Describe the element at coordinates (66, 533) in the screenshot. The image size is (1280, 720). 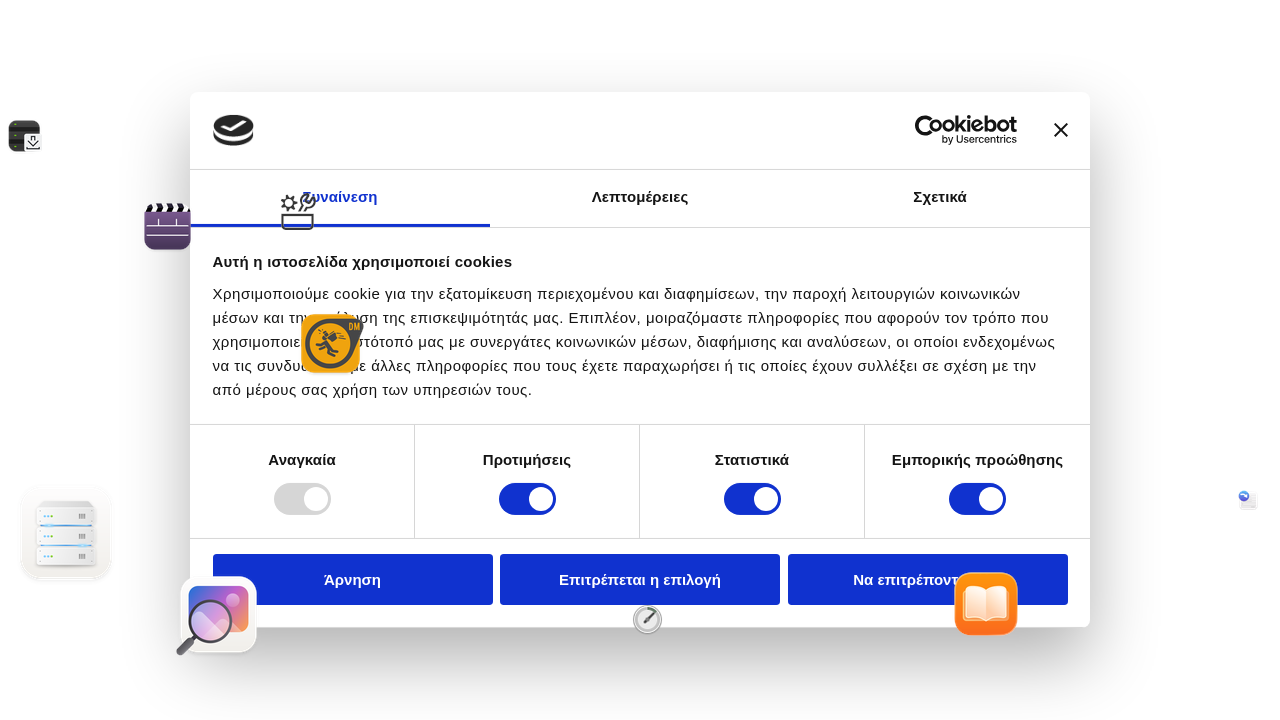
I see `open sequeler database management app` at that location.